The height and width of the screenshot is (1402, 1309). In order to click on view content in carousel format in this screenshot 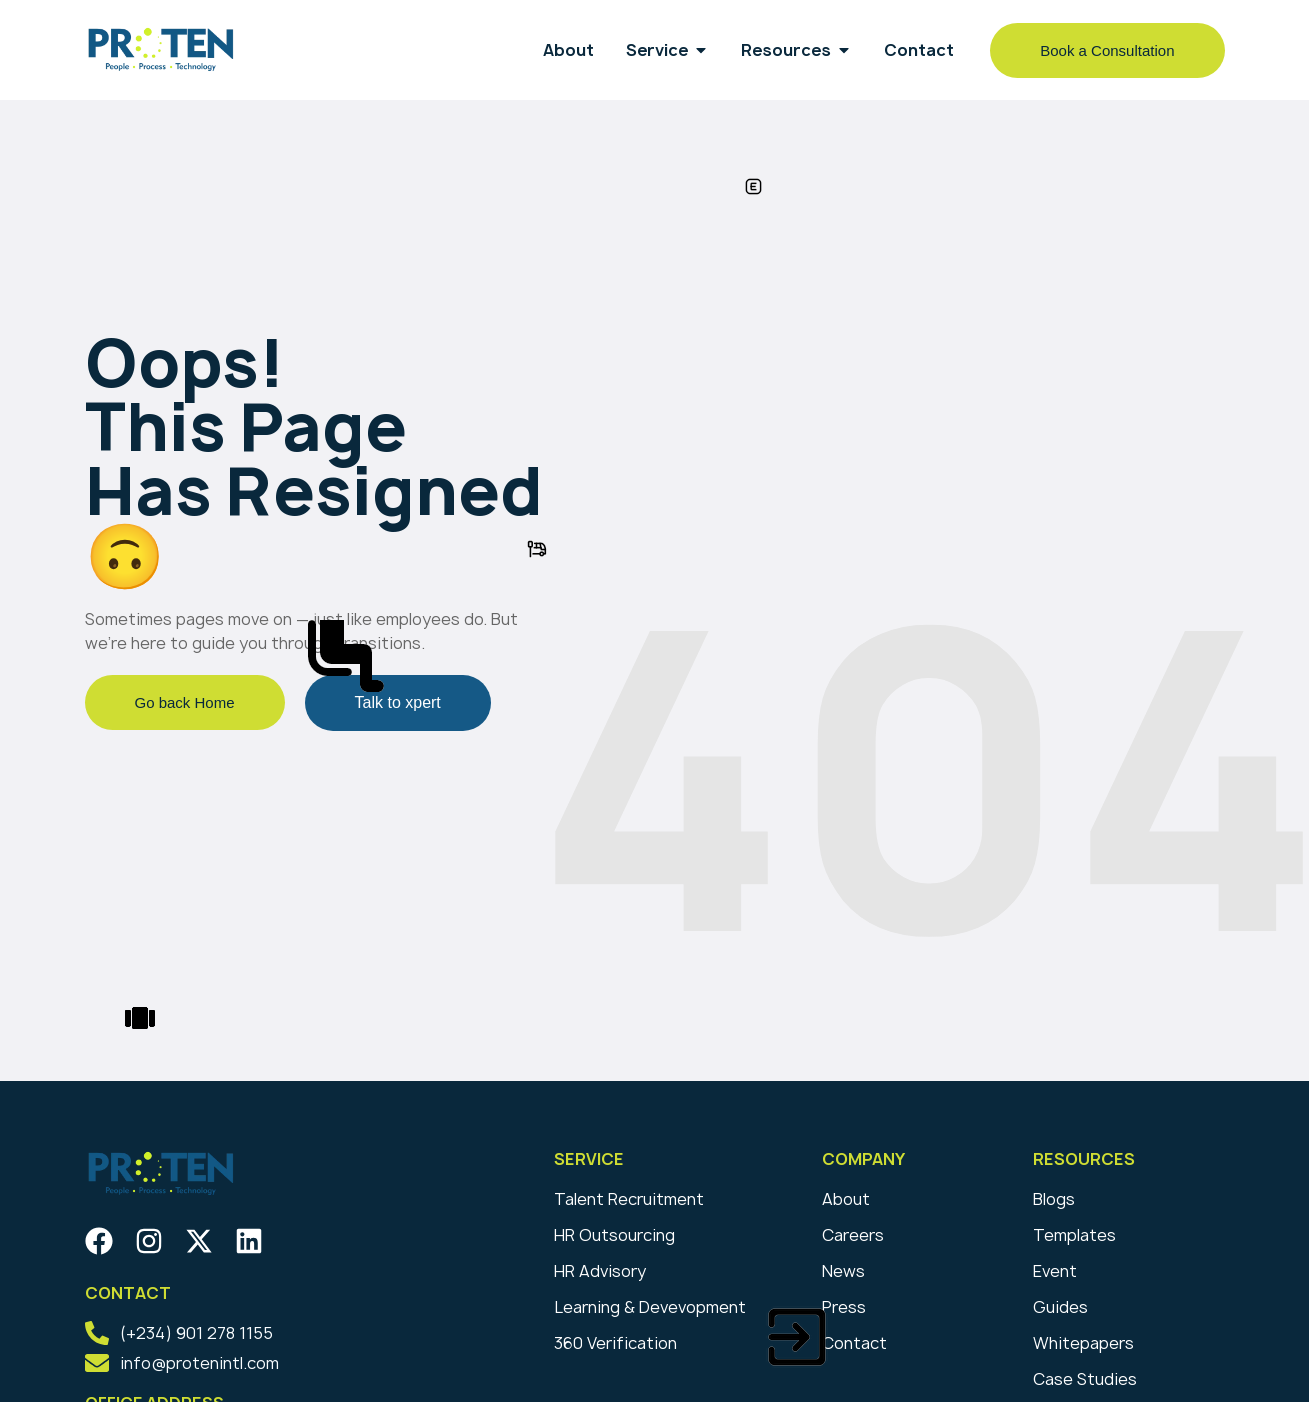, I will do `click(140, 1019)`.